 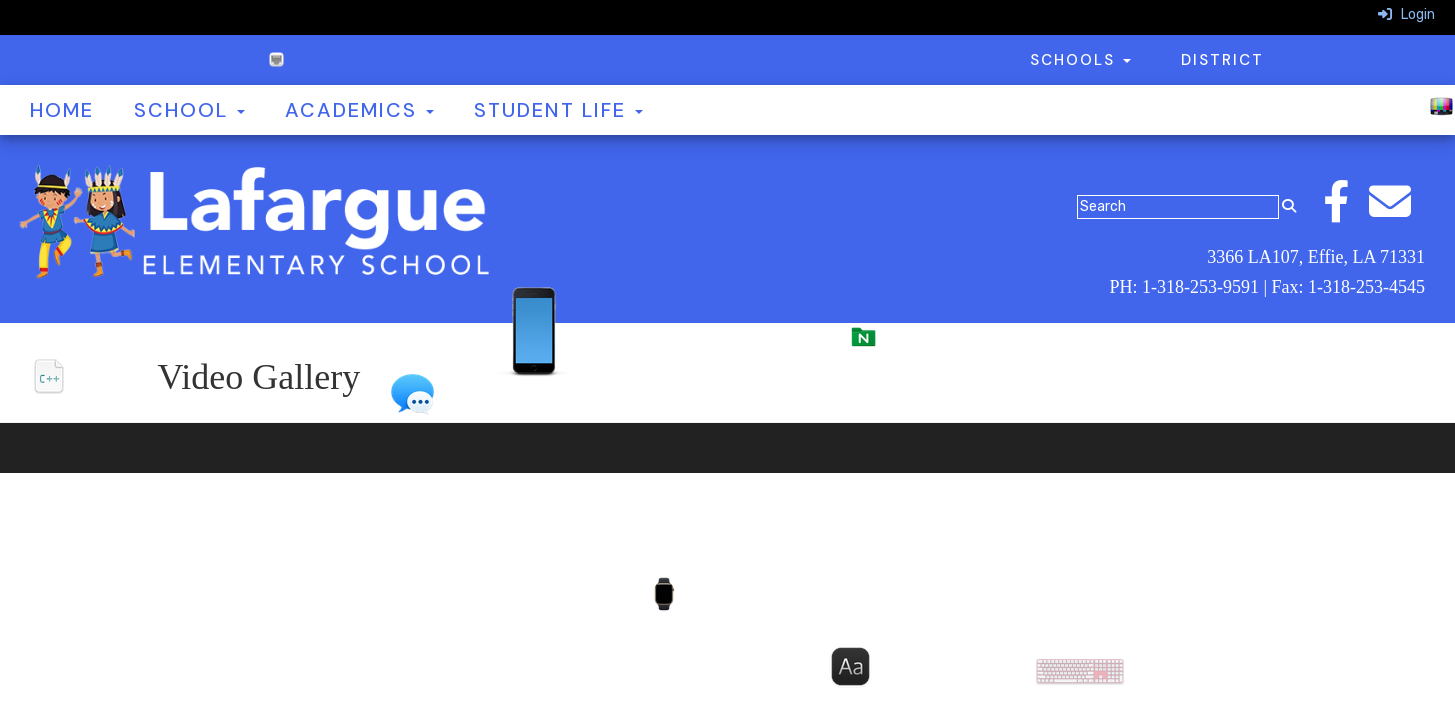 What do you see at coordinates (412, 393) in the screenshot?
I see `open messages preferences or settings` at bounding box center [412, 393].